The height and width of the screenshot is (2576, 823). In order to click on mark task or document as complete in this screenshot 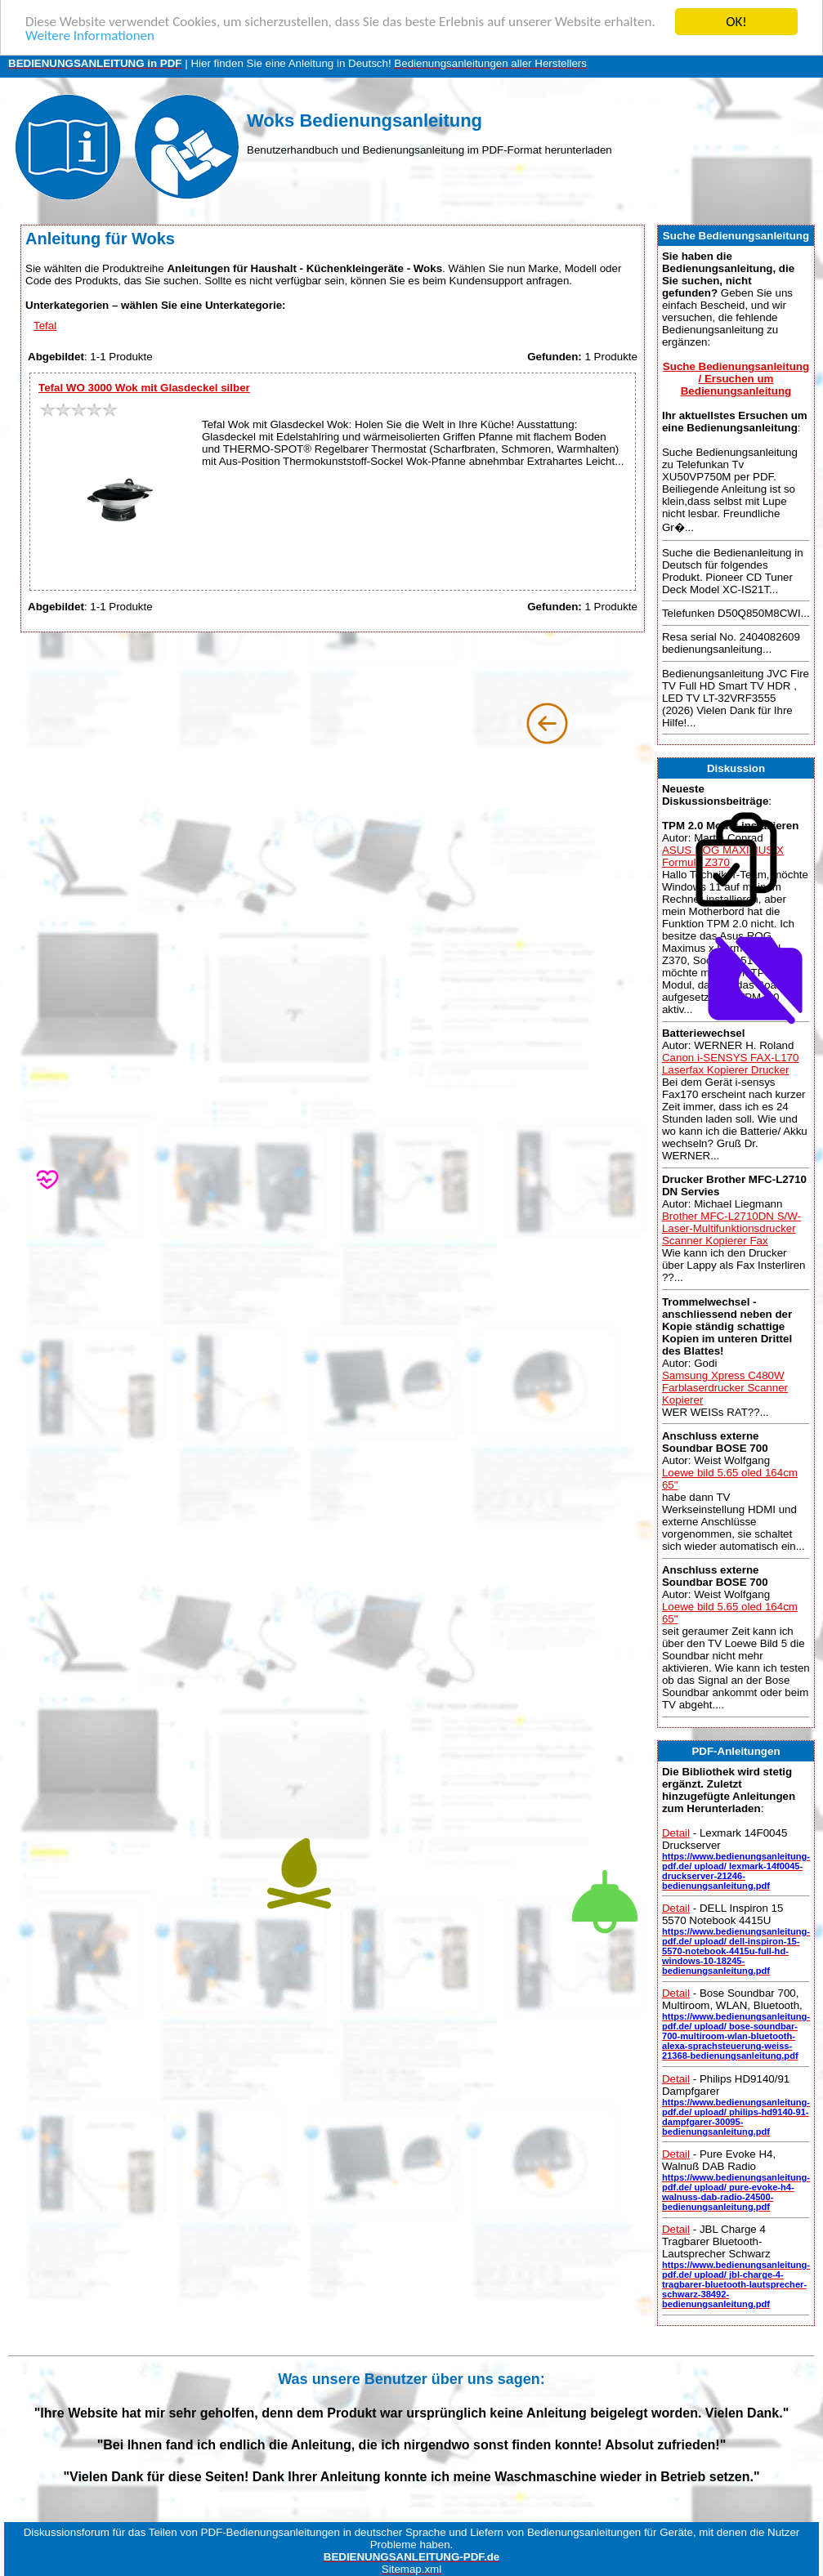, I will do `click(736, 859)`.